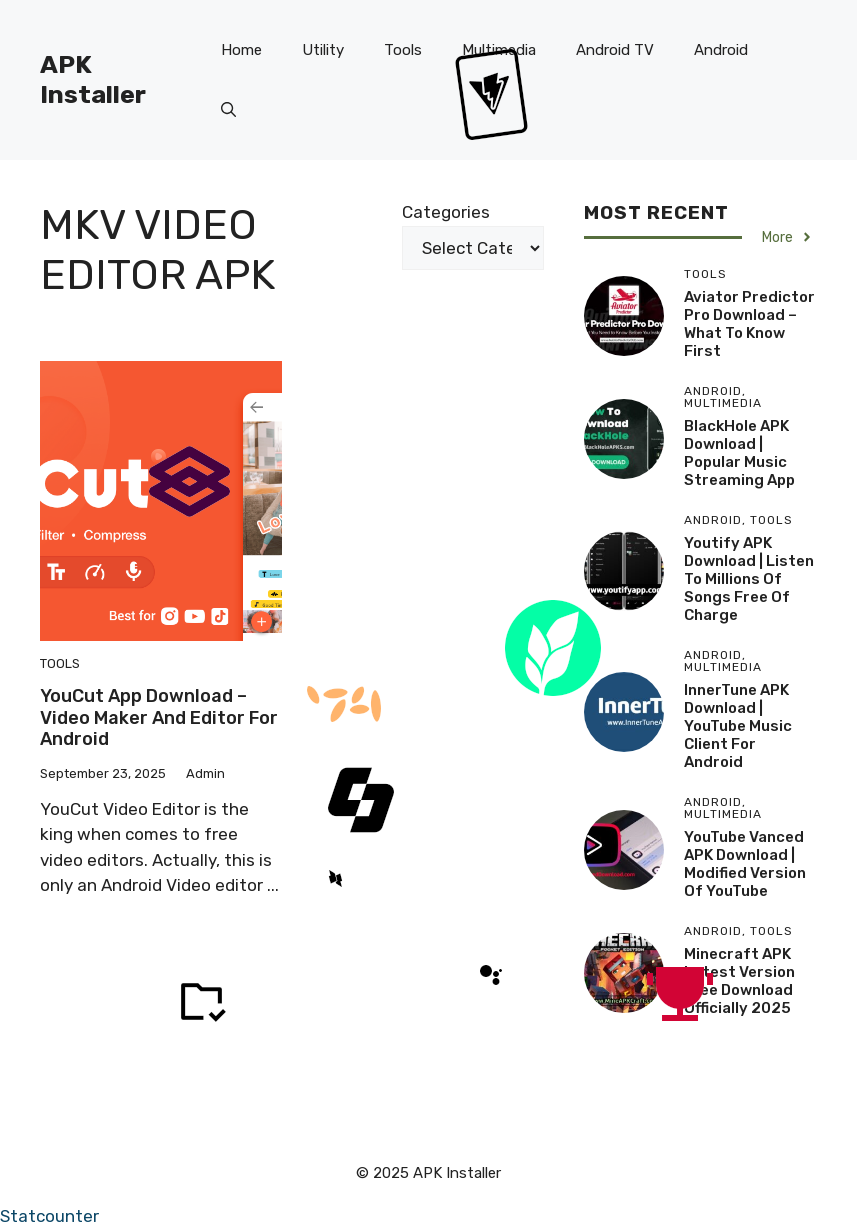 The height and width of the screenshot is (1230, 857). What do you see at coordinates (680, 994) in the screenshot?
I see `view achievements or awards` at bounding box center [680, 994].